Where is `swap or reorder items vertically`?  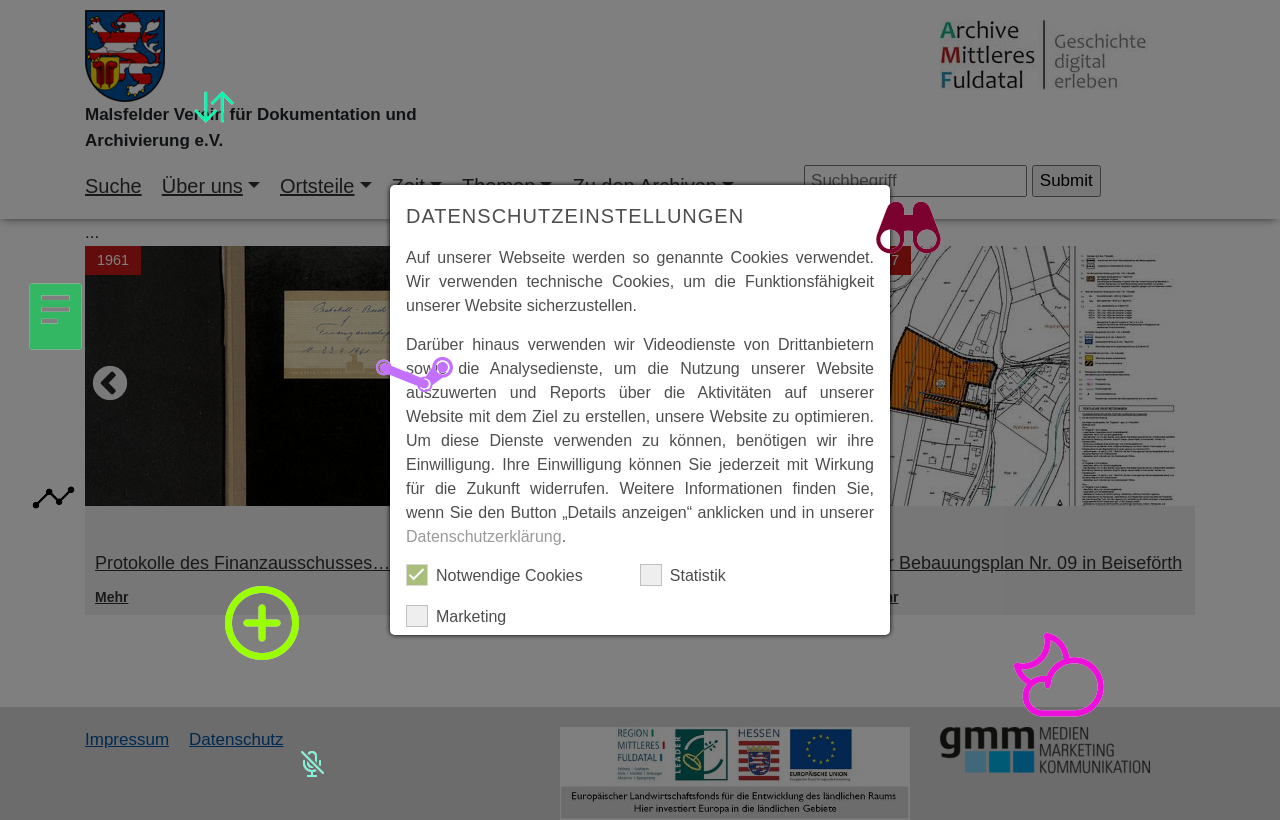 swap or reorder items vertically is located at coordinates (214, 107).